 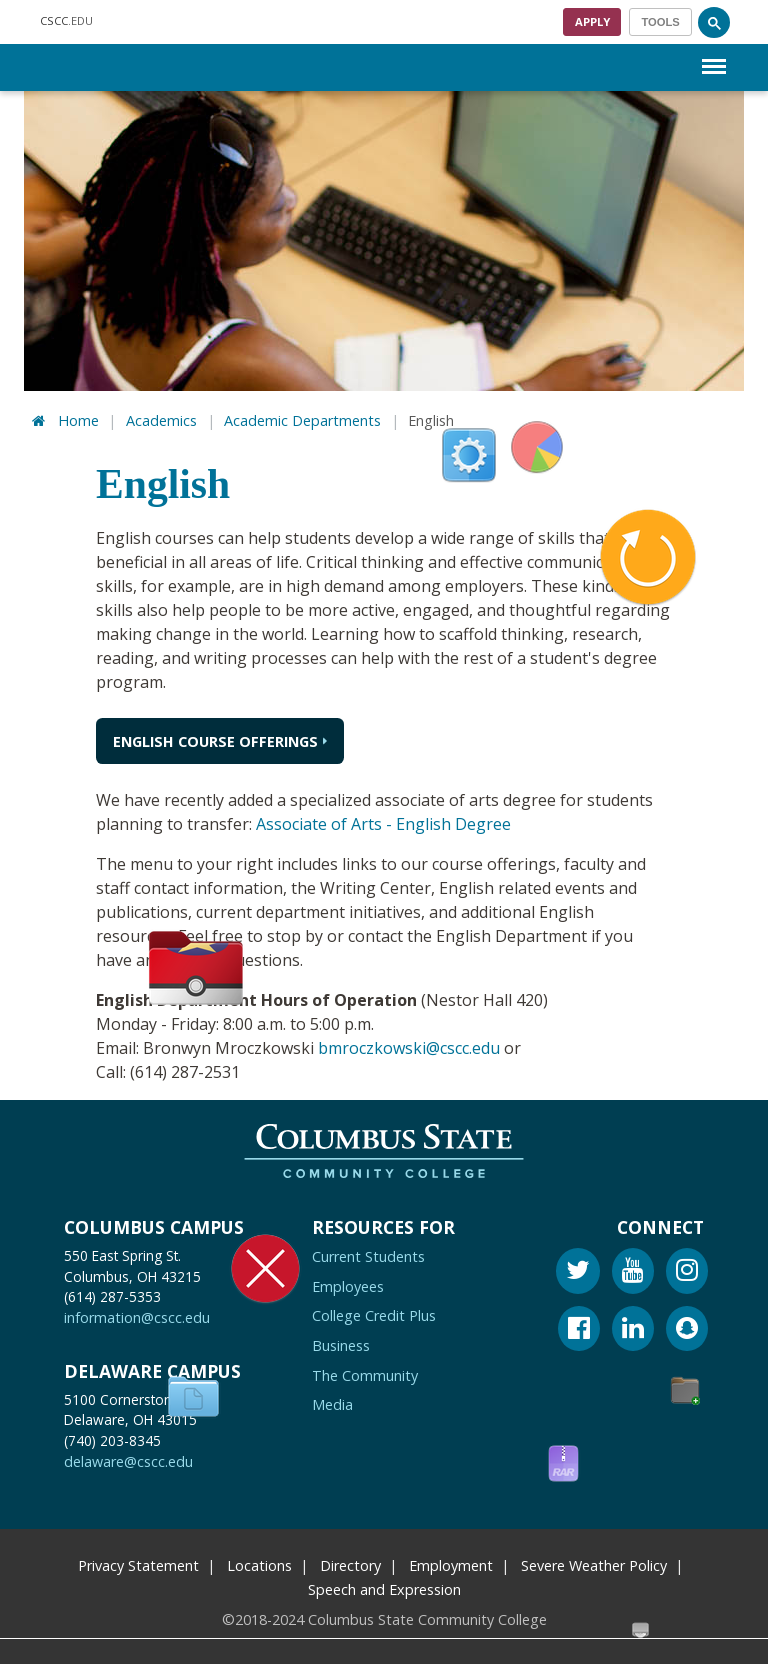 What do you see at coordinates (685, 1390) in the screenshot?
I see `create a new folder` at bounding box center [685, 1390].